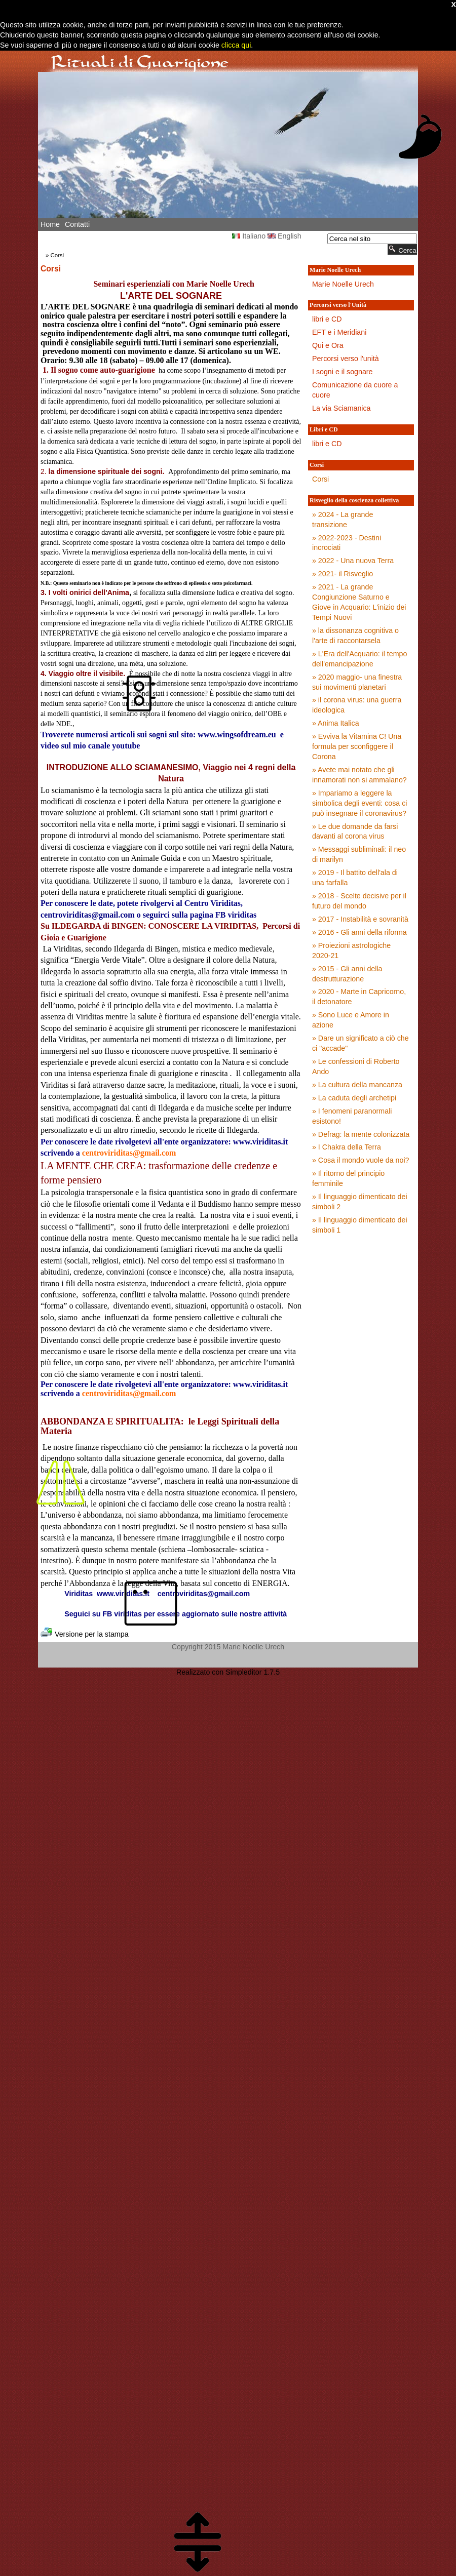 This screenshot has height=2576, width=456. Describe the element at coordinates (139, 693) in the screenshot. I see `traffic or transportation settings` at that location.